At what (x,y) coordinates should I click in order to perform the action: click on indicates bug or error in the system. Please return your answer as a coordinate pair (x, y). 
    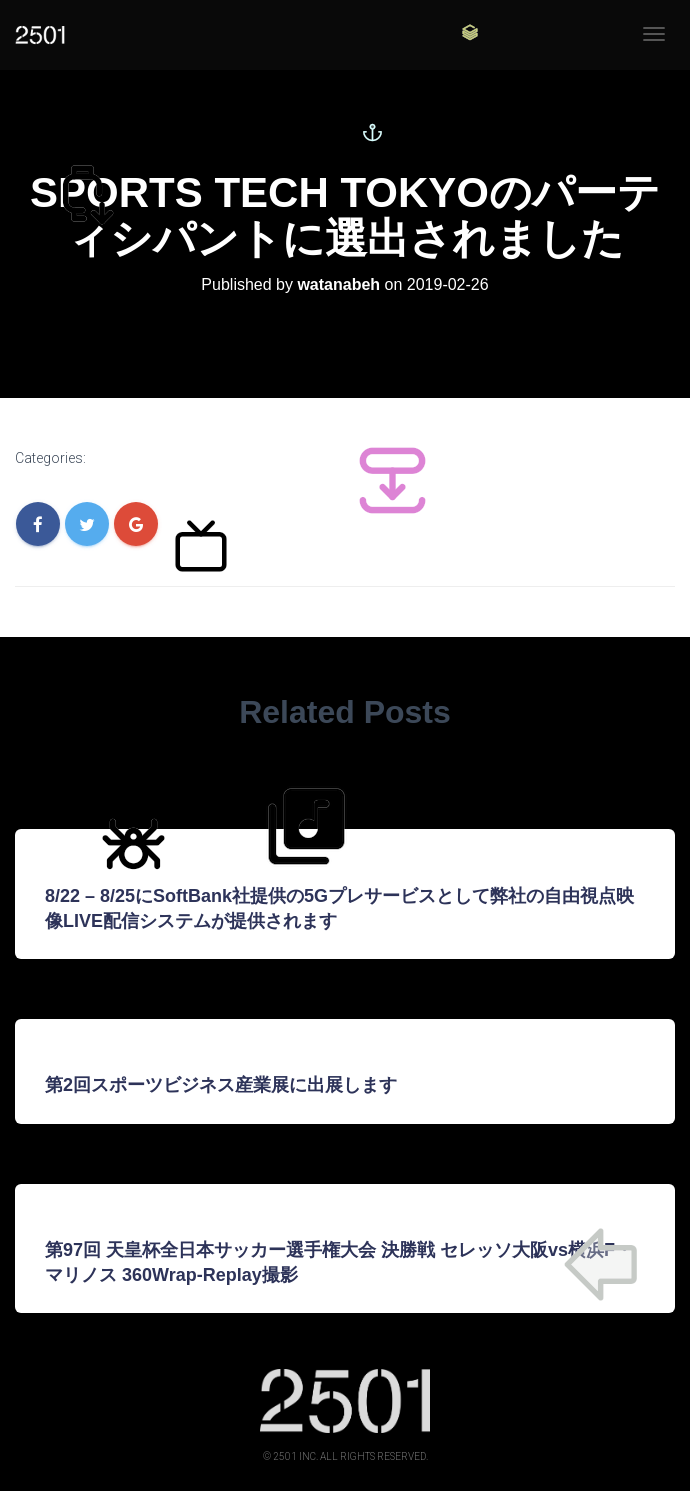
    Looking at the image, I should click on (133, 845).